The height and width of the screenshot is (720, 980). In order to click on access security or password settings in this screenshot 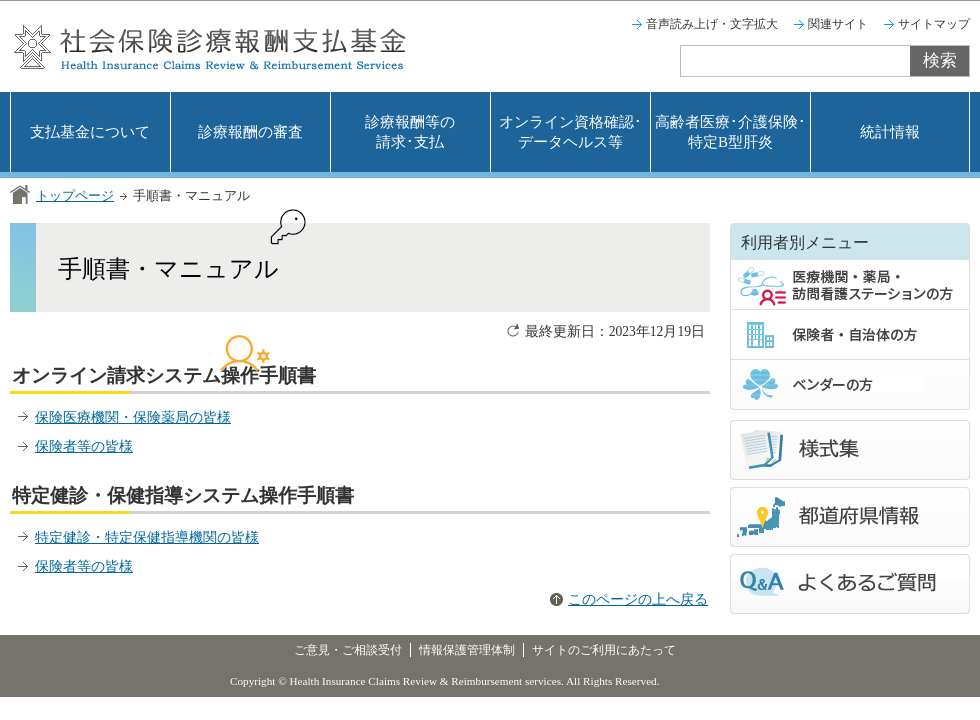, I will do `click(287, 227)`.